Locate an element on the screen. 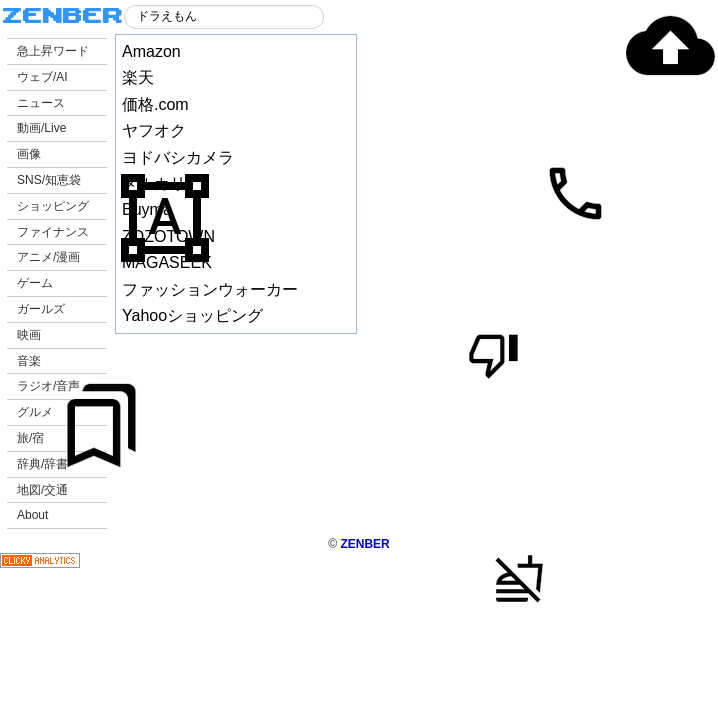 This screenshot has width=718, height=720. view all saved bookmarks is located at coordinates (101, 425).